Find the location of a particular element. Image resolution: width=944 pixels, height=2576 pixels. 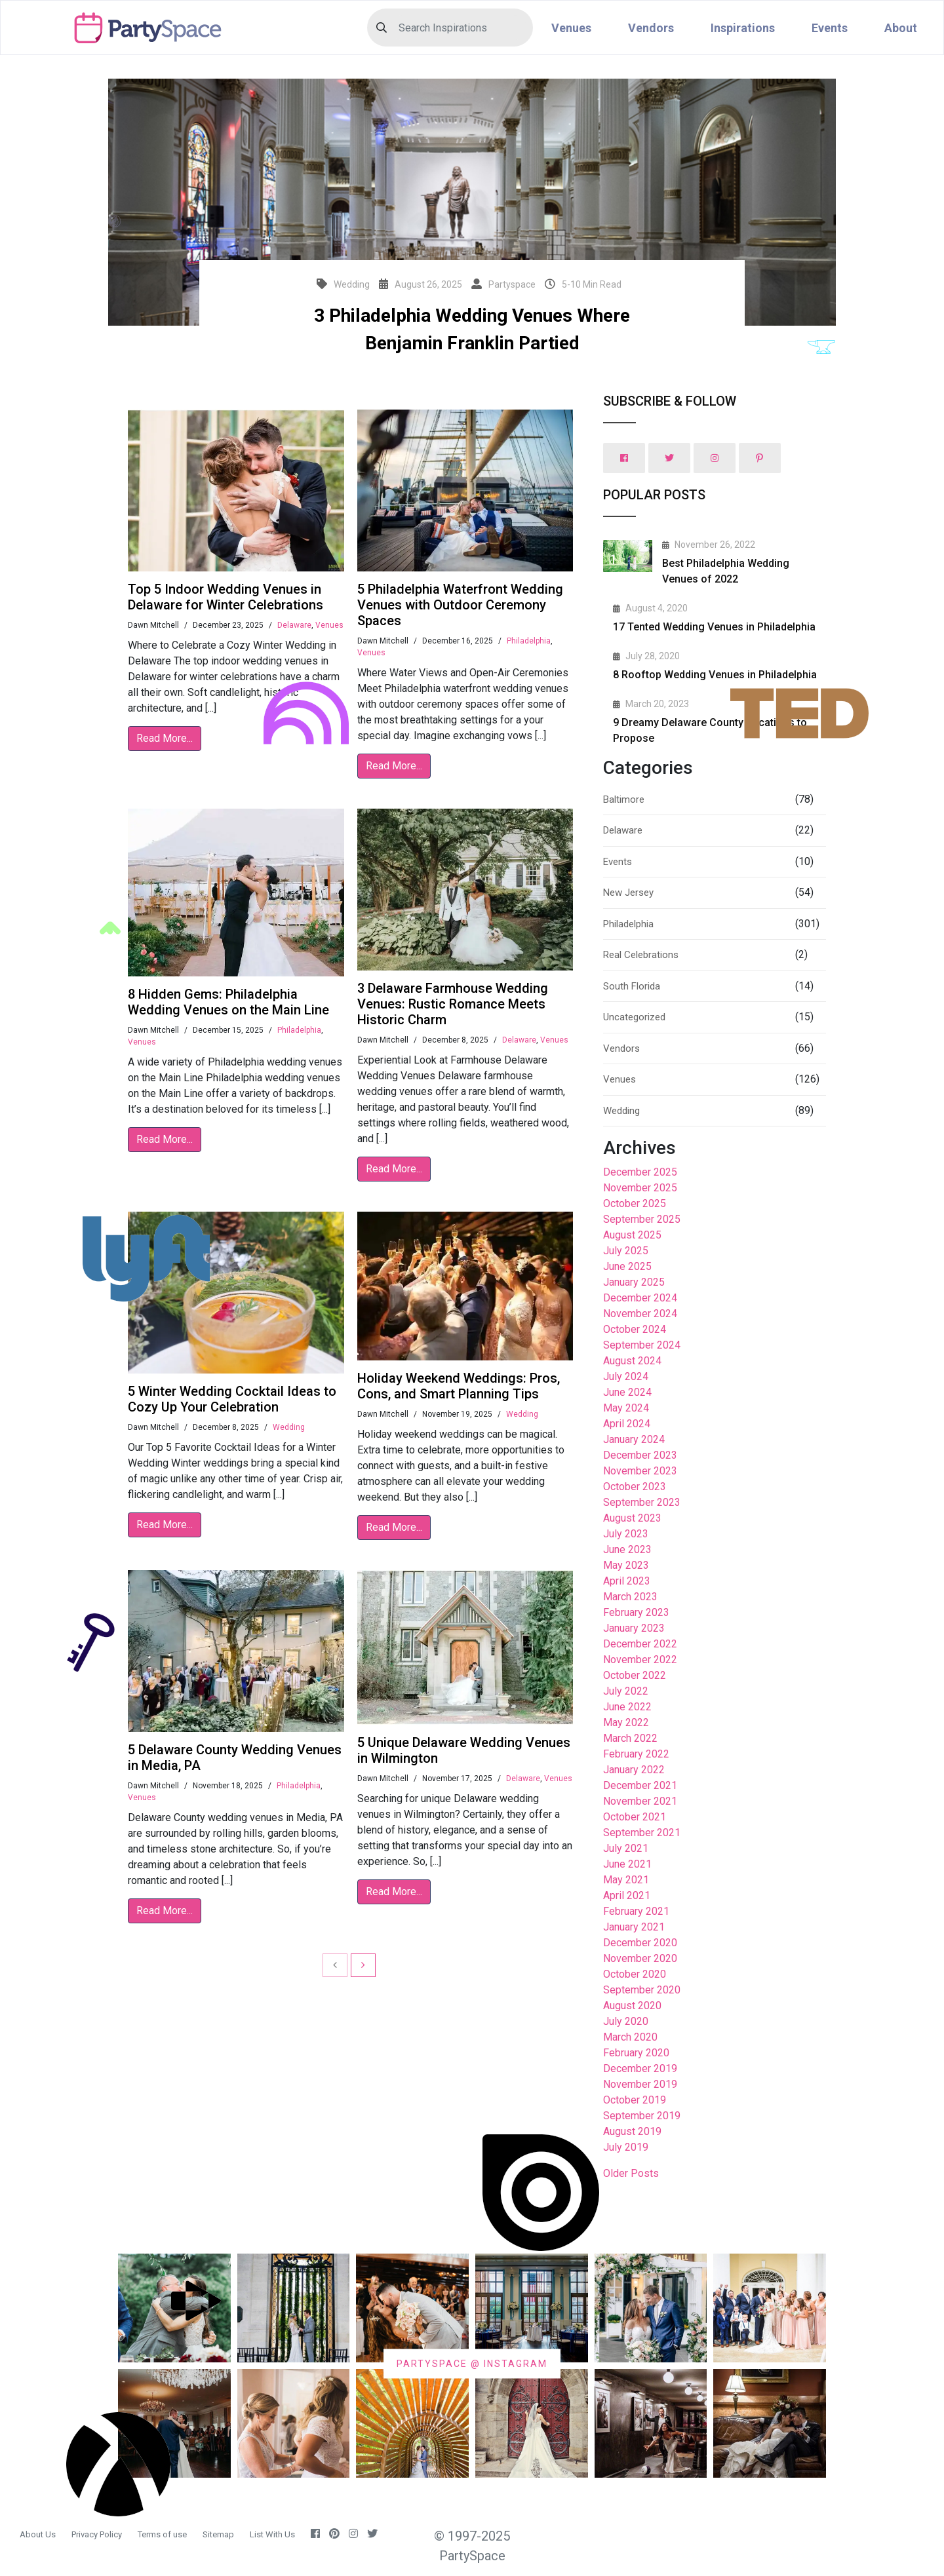

racket programming language logo is located at coordinates (118, 2464).